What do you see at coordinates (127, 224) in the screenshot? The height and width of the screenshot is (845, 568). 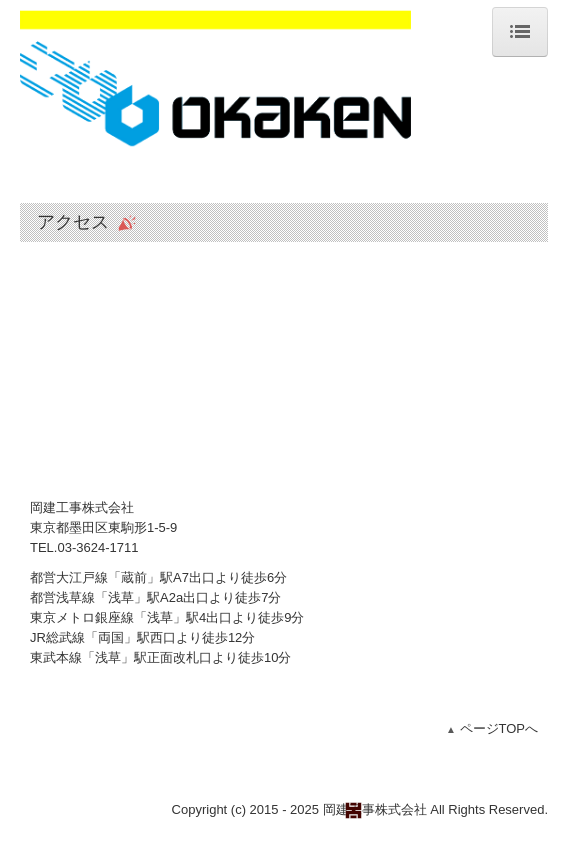 I see `make an announcement or broadcast` at bounding box center [127, 224].